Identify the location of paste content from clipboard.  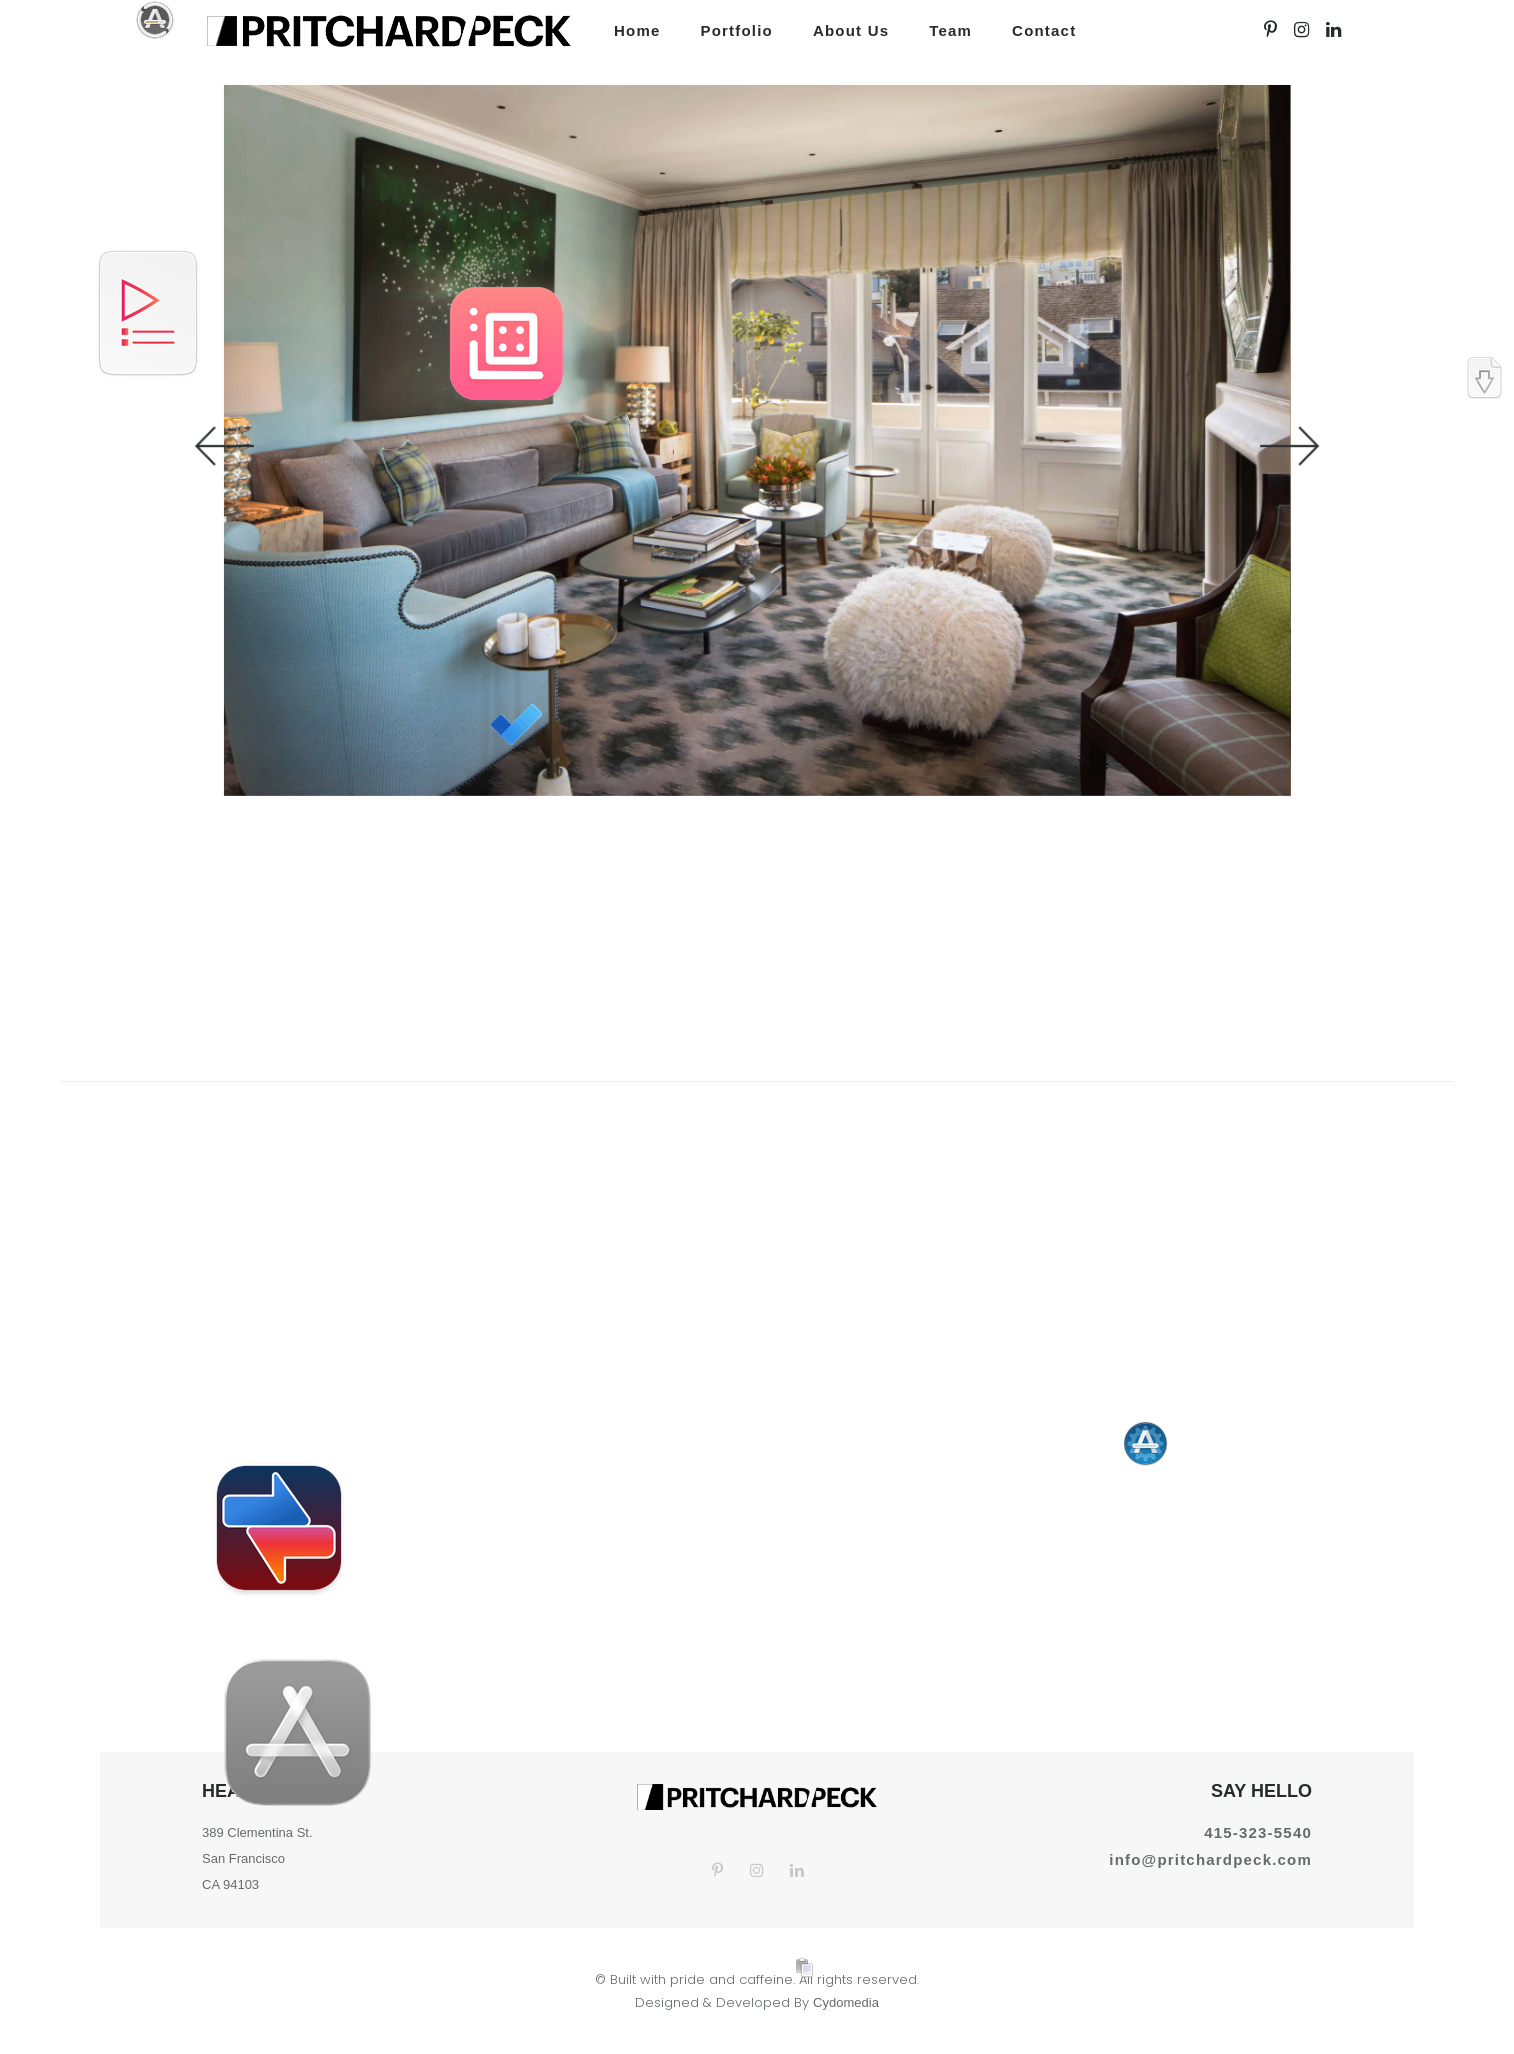
(804, 1967).